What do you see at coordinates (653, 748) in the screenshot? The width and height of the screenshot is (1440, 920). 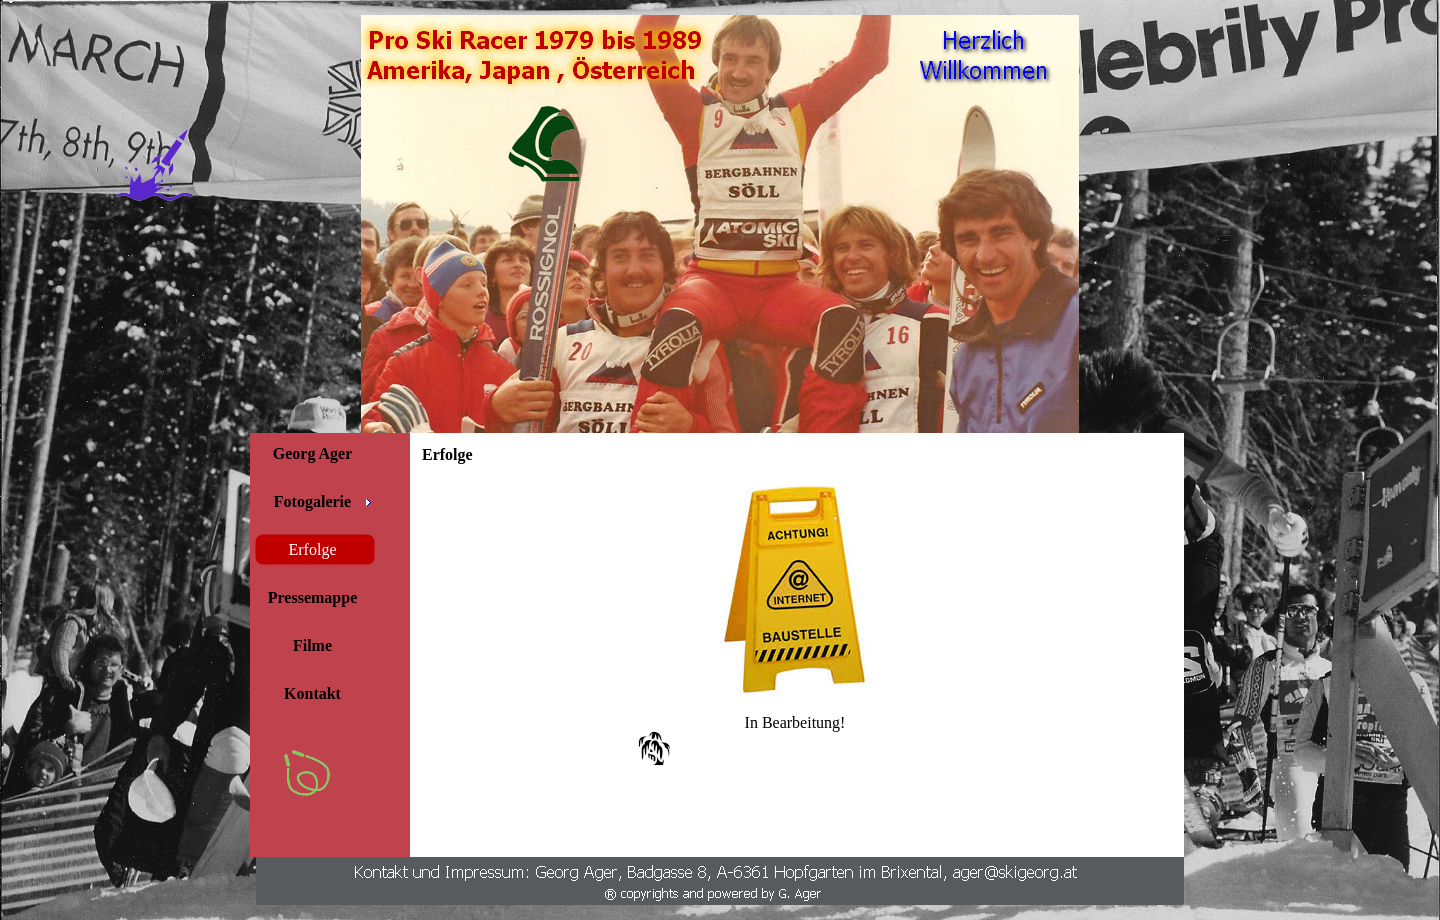 I see `select willow tree in a nature or gardening game` at bounding box center [653, 748].